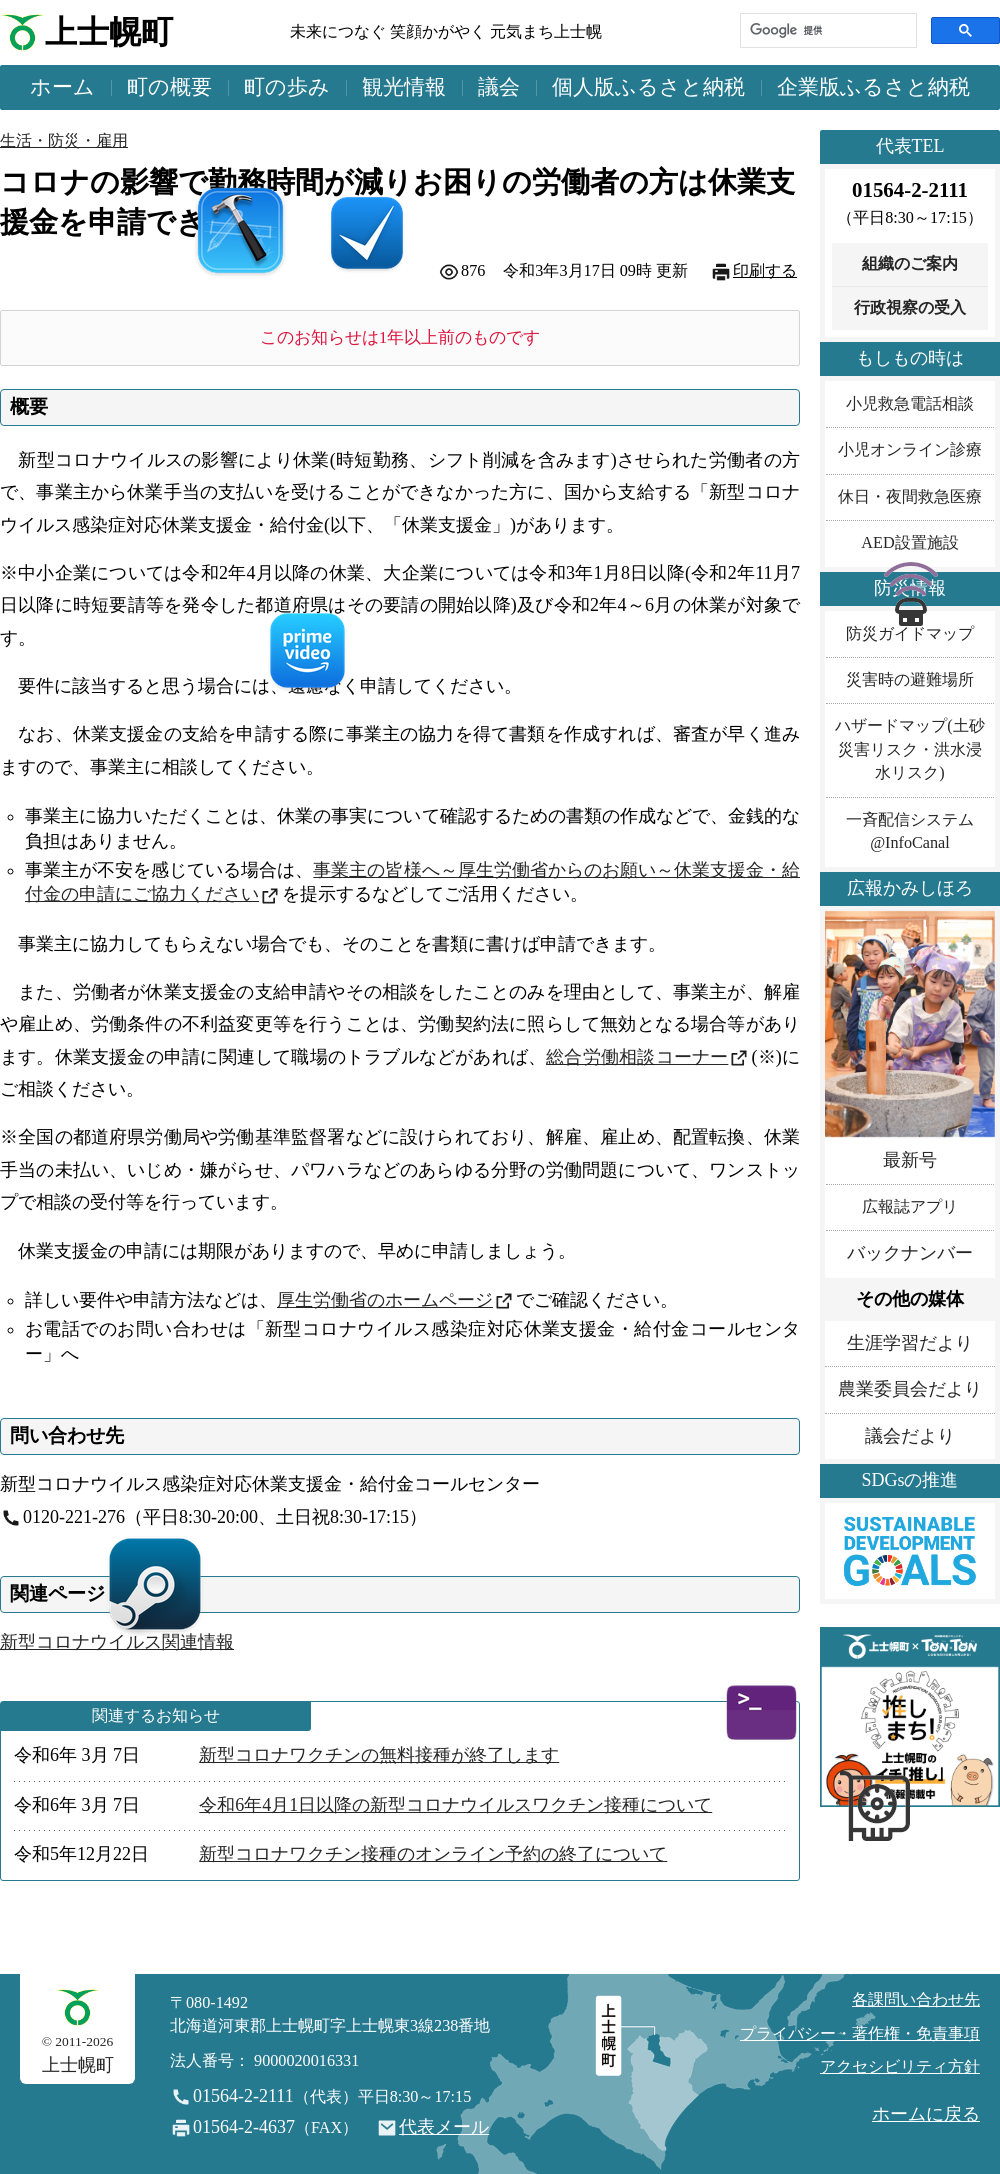  What do you see at coordinates (761, 1712) in the screenshot?
I see `open terminal with root/administrator privileges` at bounding box center [761, 1712].